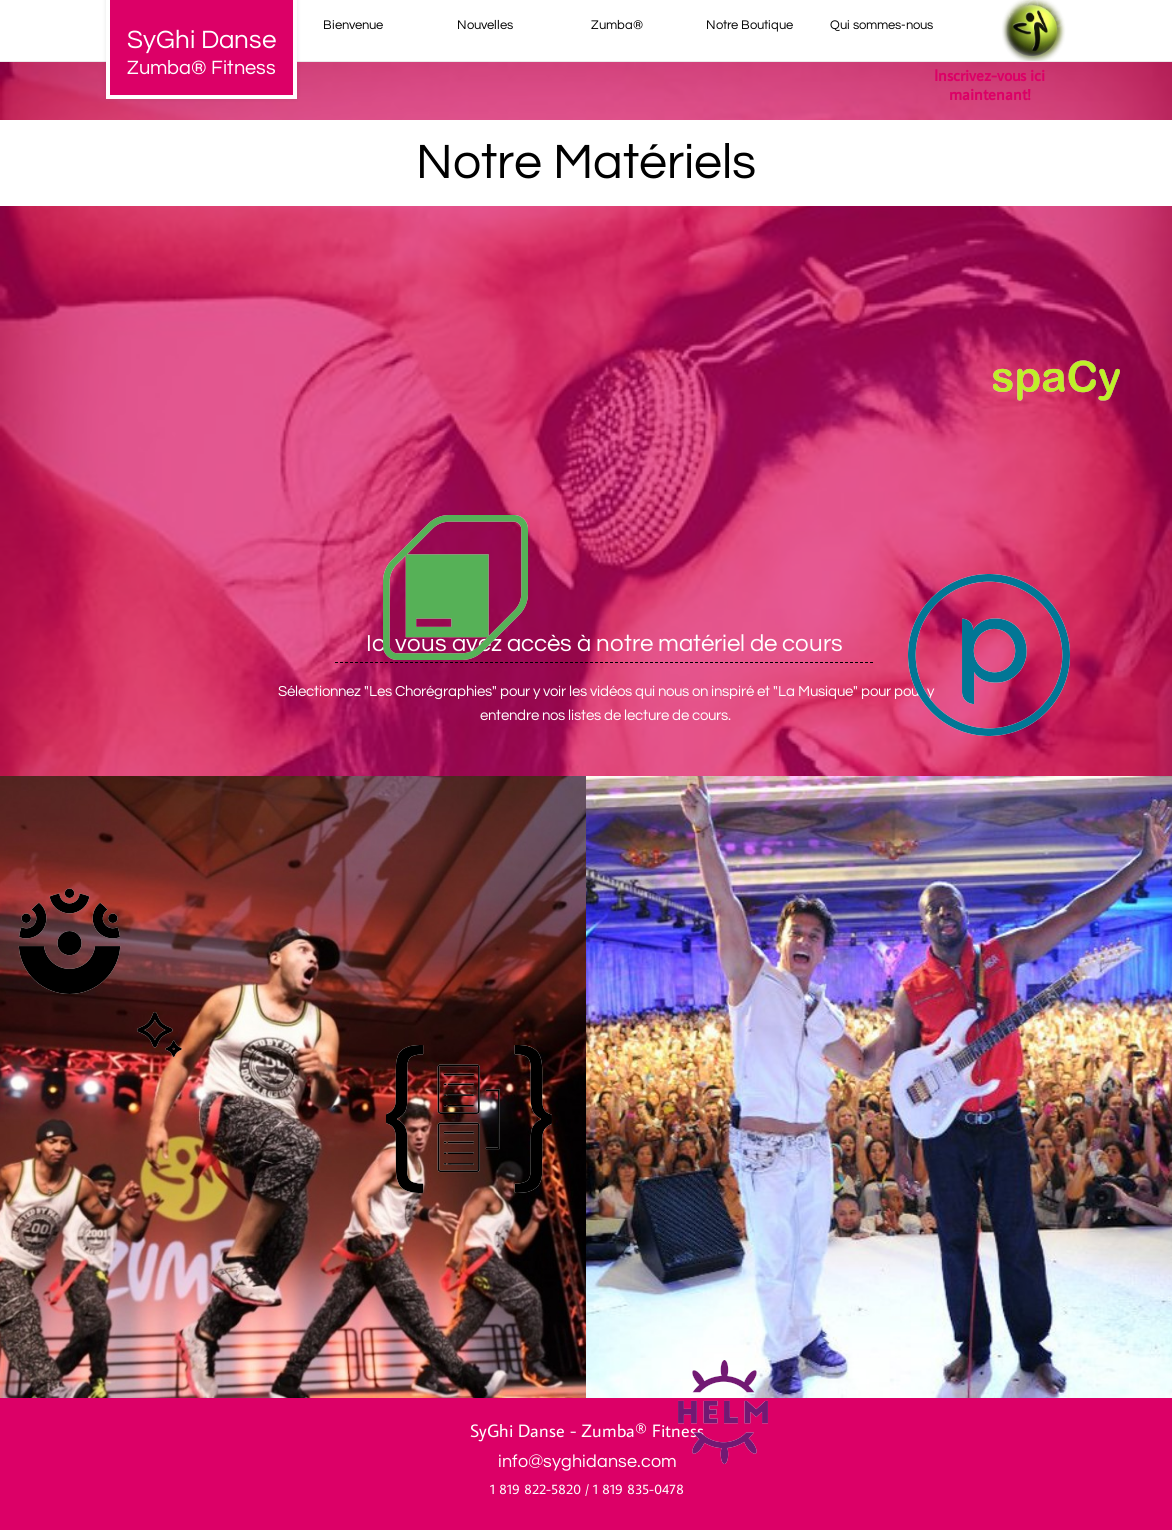 This screenshot has width=1172, height=1530. Describe the element at coordinates (69, 942) in the screenshot. I see `open screenpal screen recording app` at that location.